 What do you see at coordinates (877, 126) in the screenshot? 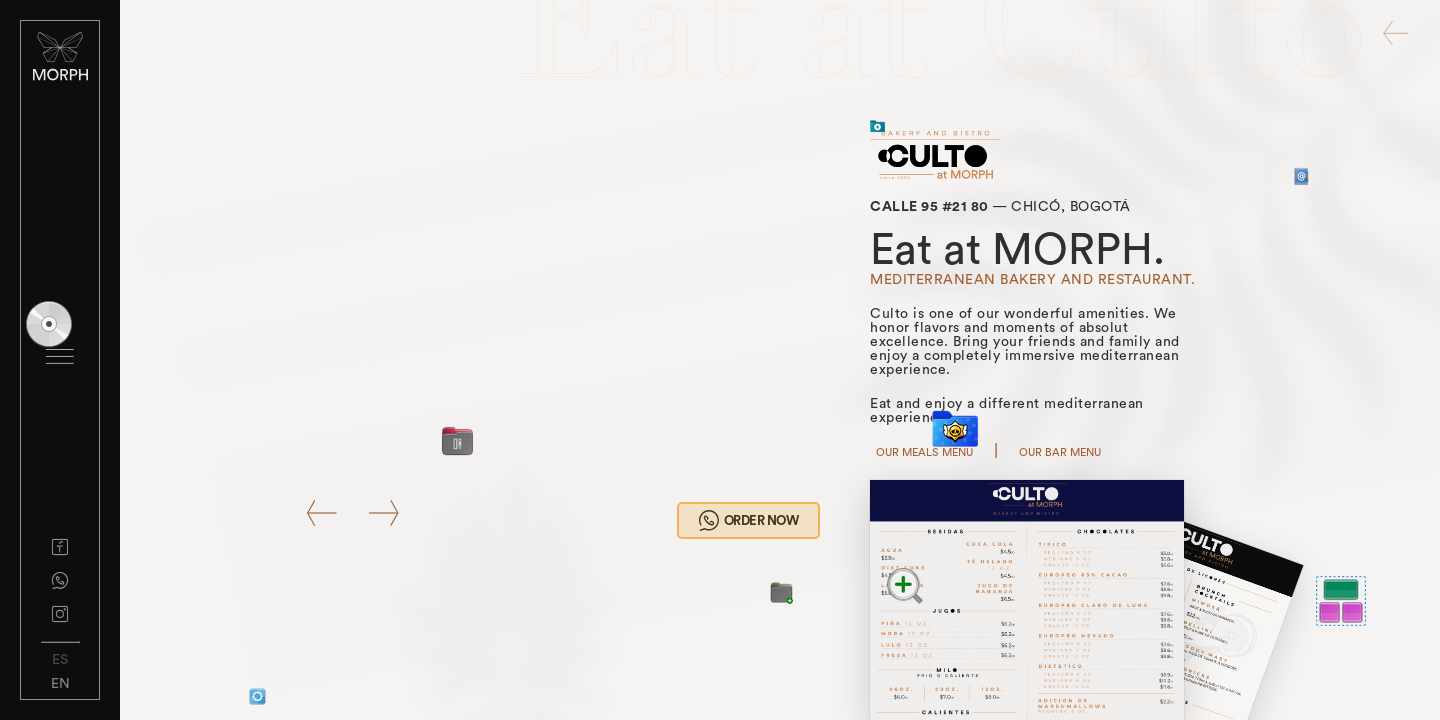
I see `open fastapi project folder` at bounding box center [877, 126].